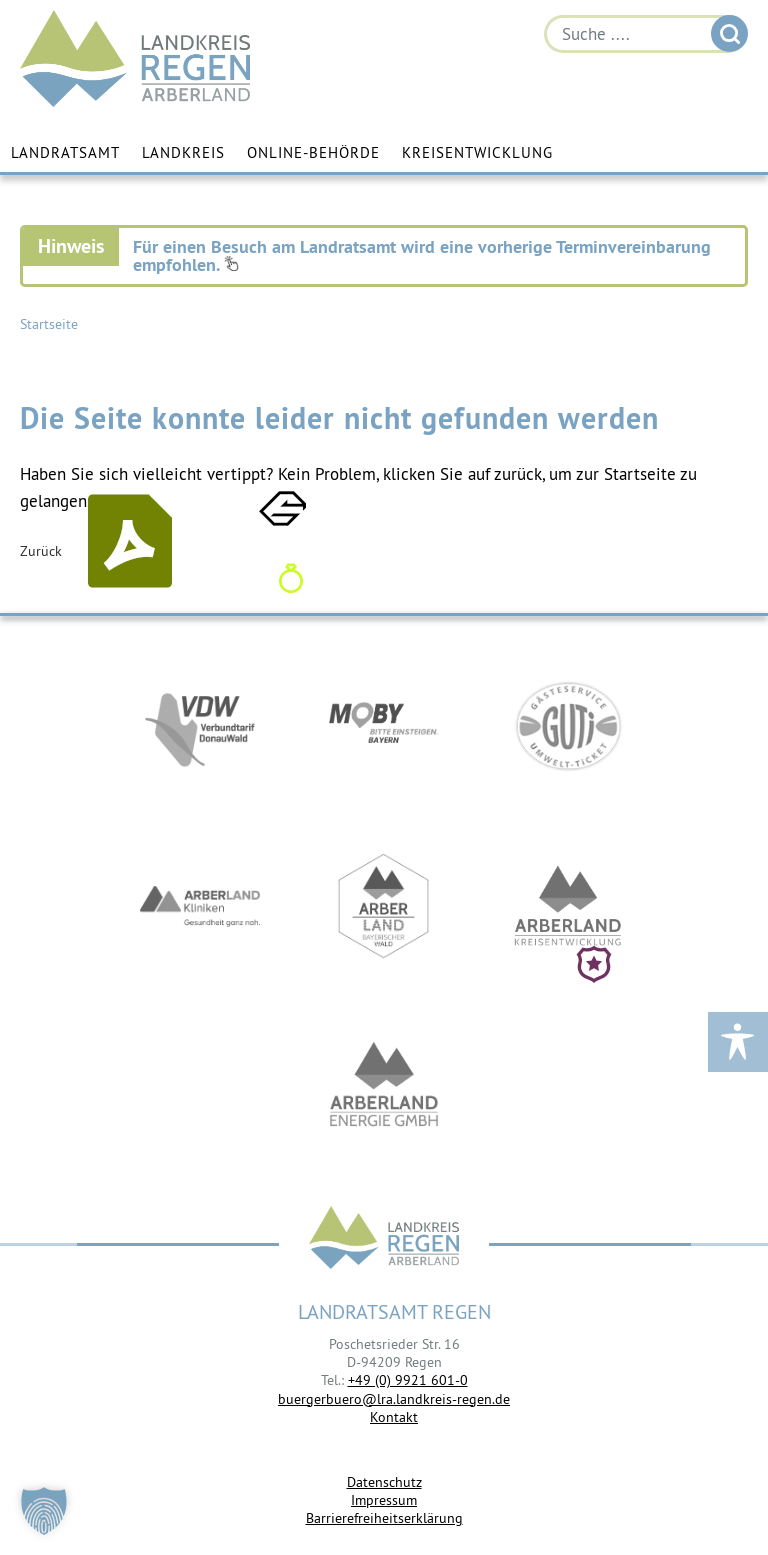 Image resolution: width=768 pixels, height=1555 pixels. I want to click on indicates law enforcement or official authority, so click(594, 964).